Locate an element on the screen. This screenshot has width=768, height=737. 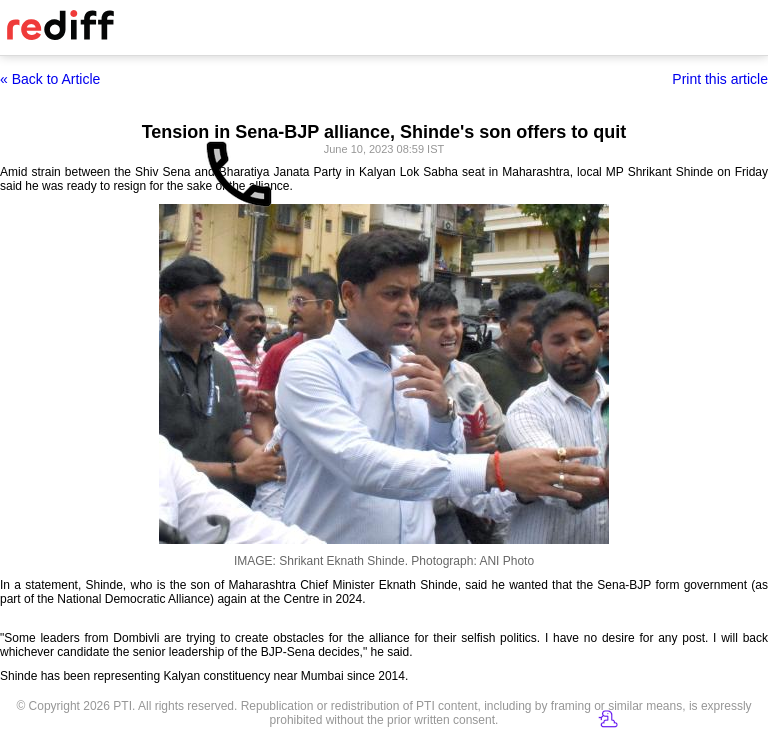
python file or python language indicator is located at coordinates (608, 719).